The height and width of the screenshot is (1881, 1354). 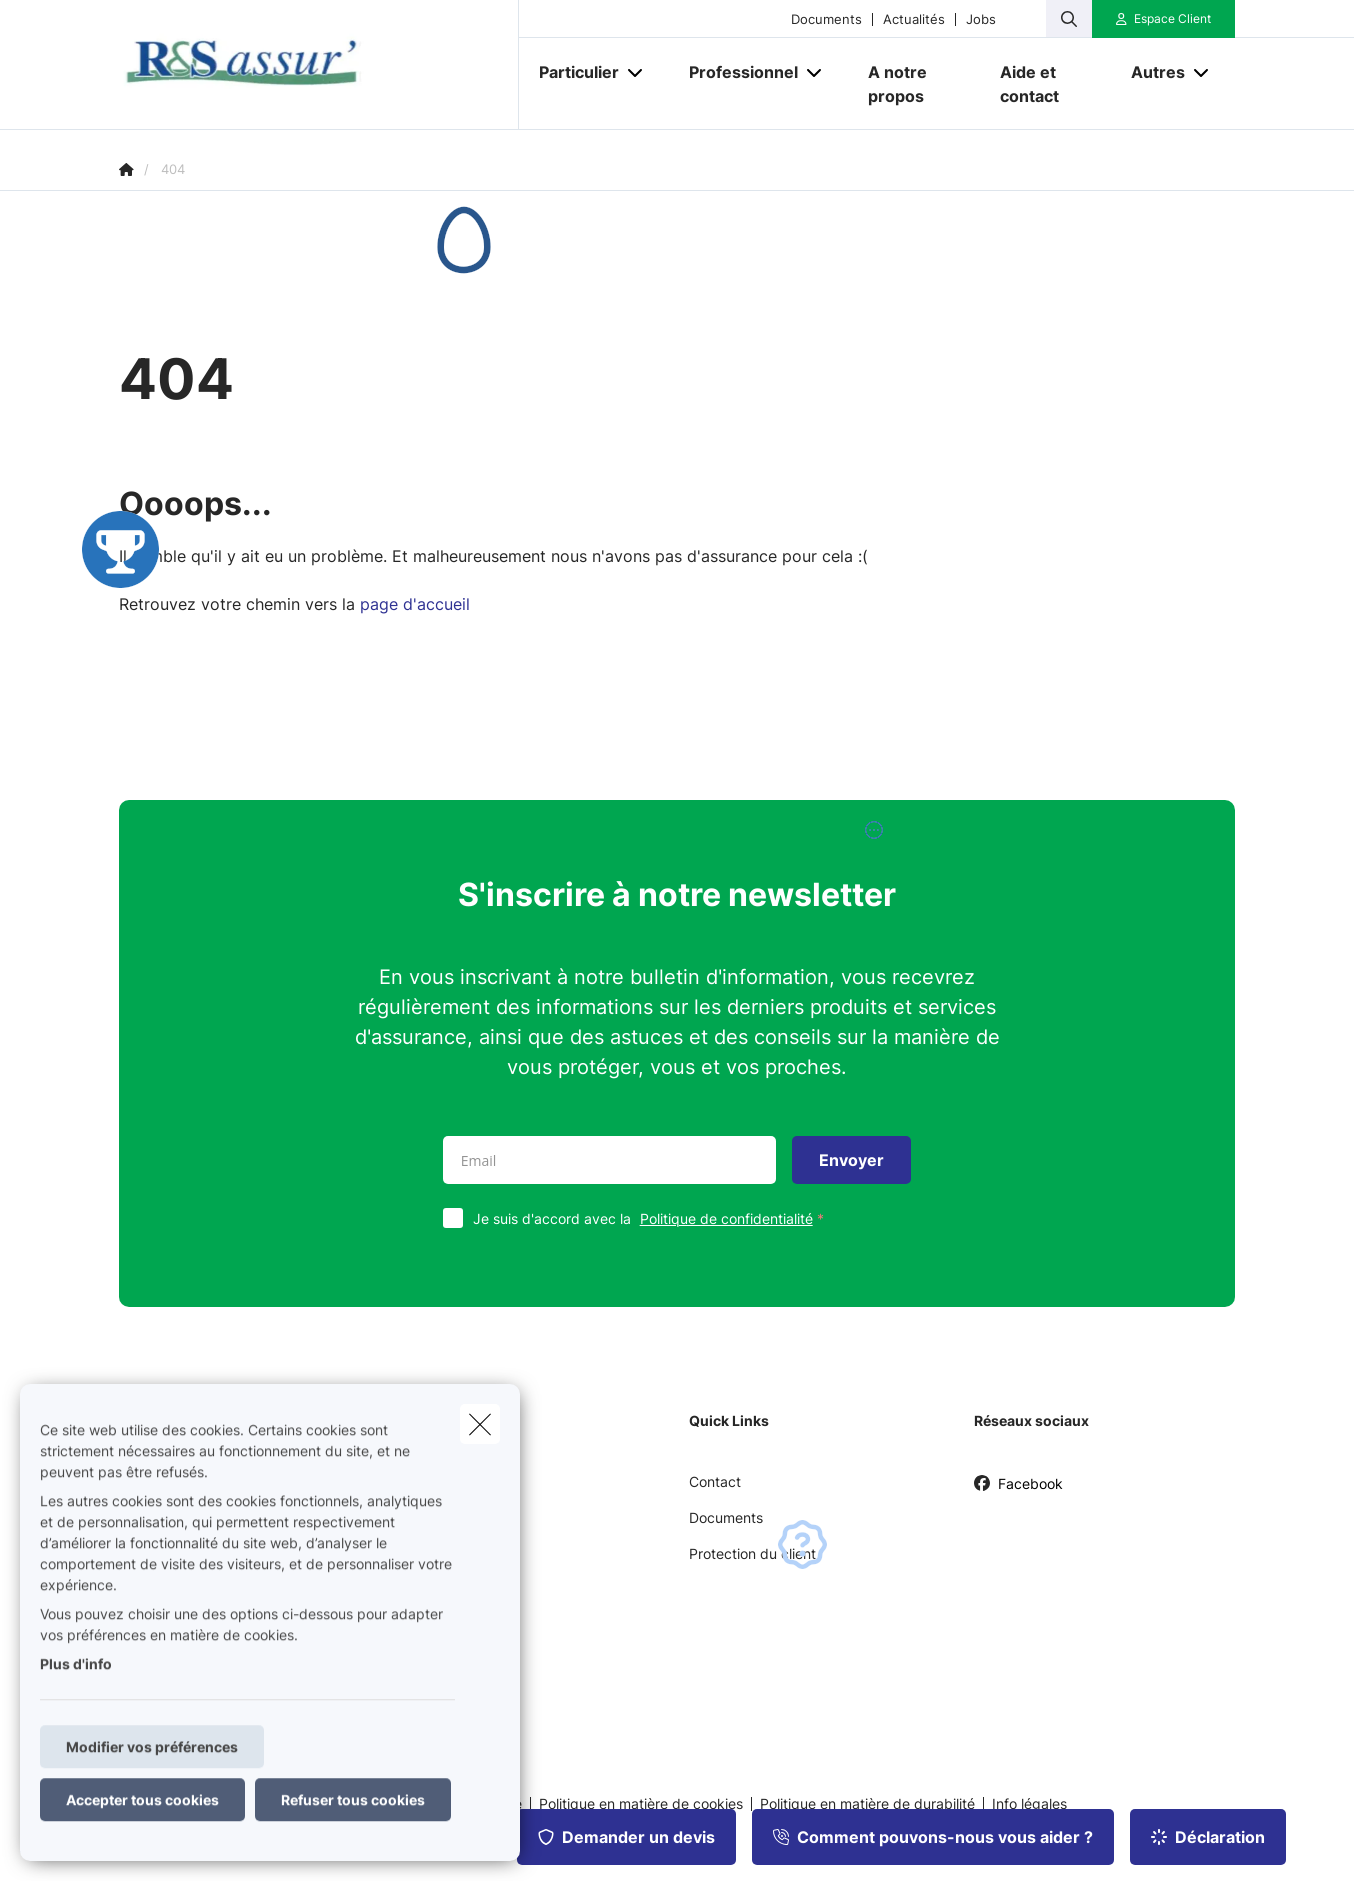 I want to click on indicates unverified status or identity, so click(x=802, y=1544).